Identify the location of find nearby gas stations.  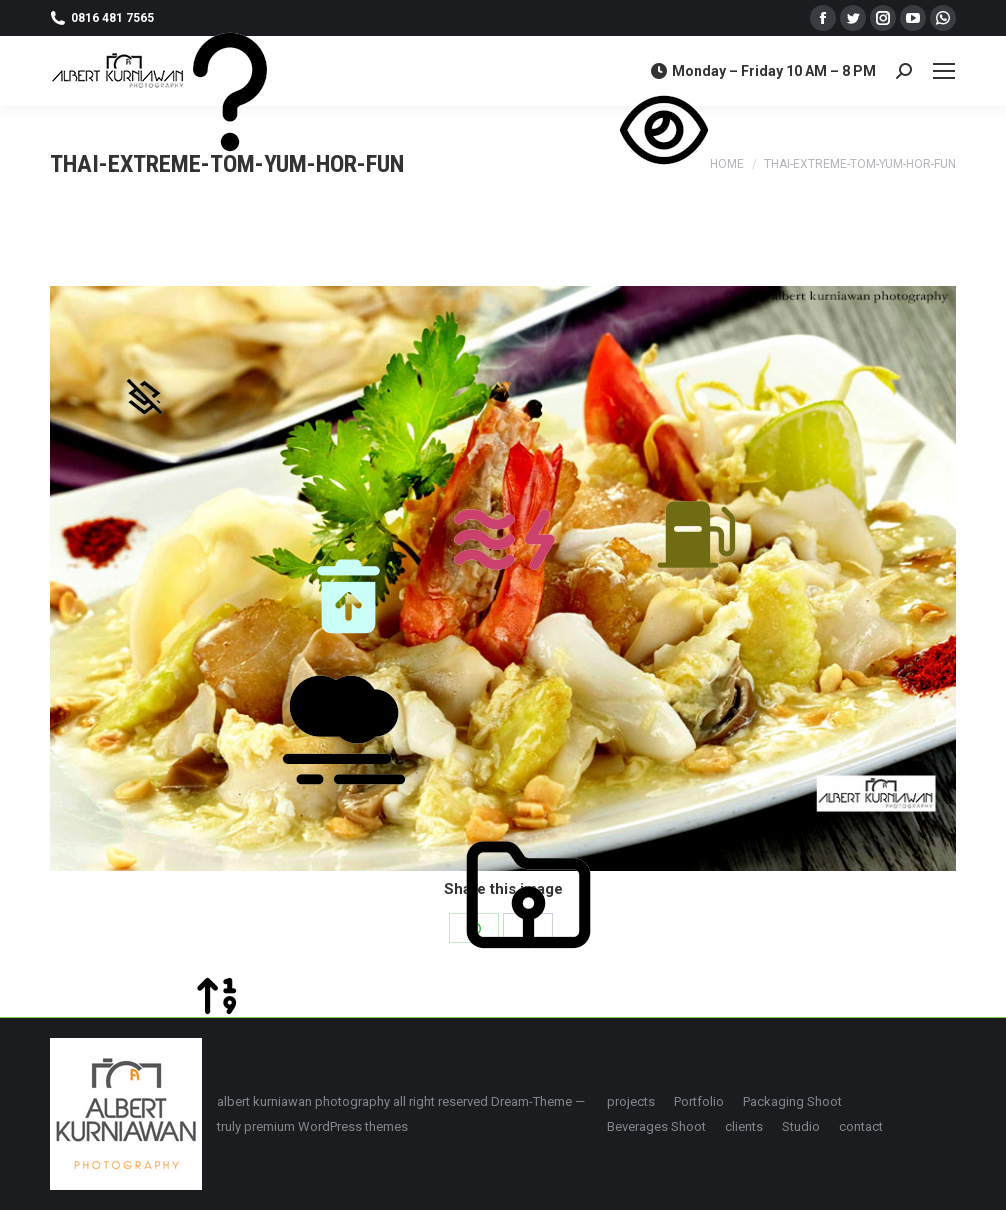
(693, 534).